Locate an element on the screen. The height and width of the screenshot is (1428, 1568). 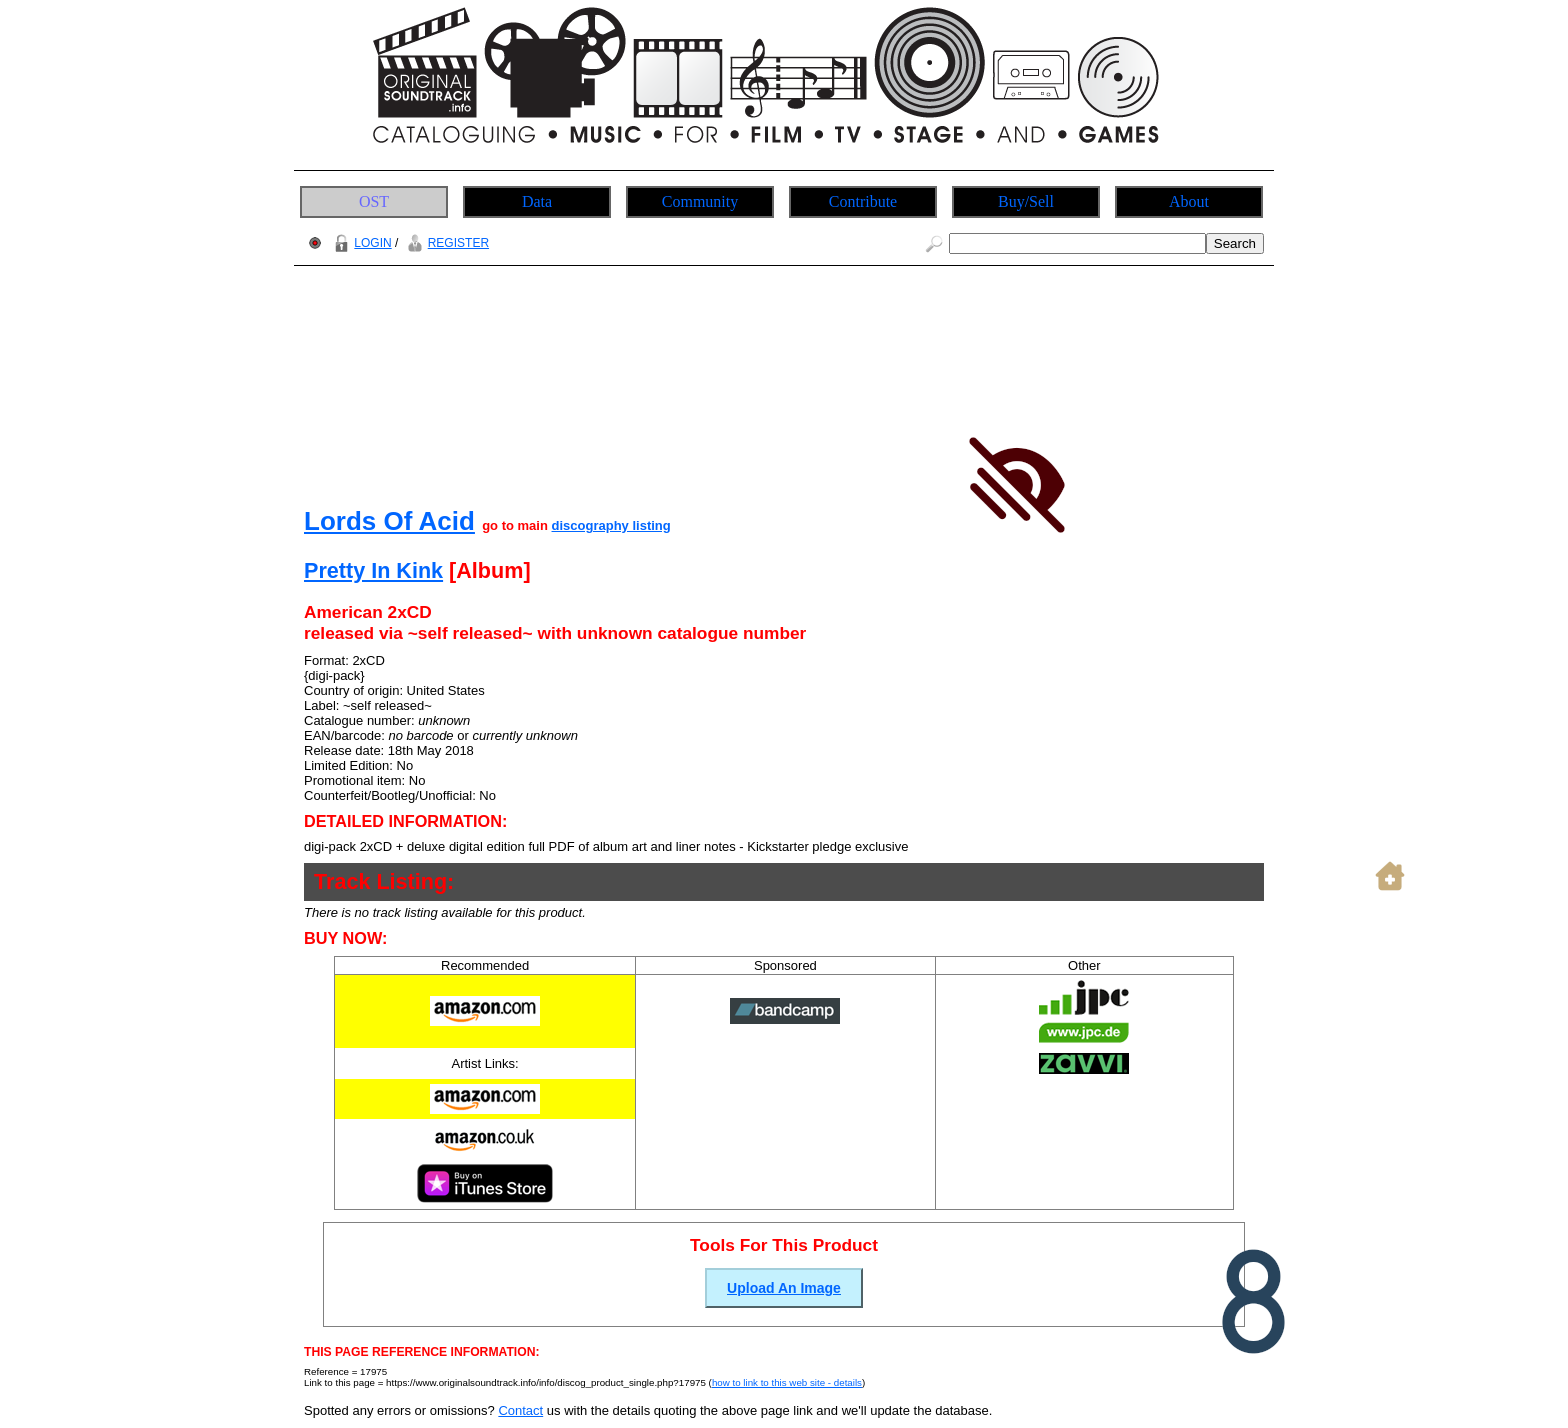
access home healthcare services is located at coordinates (1390, 876).